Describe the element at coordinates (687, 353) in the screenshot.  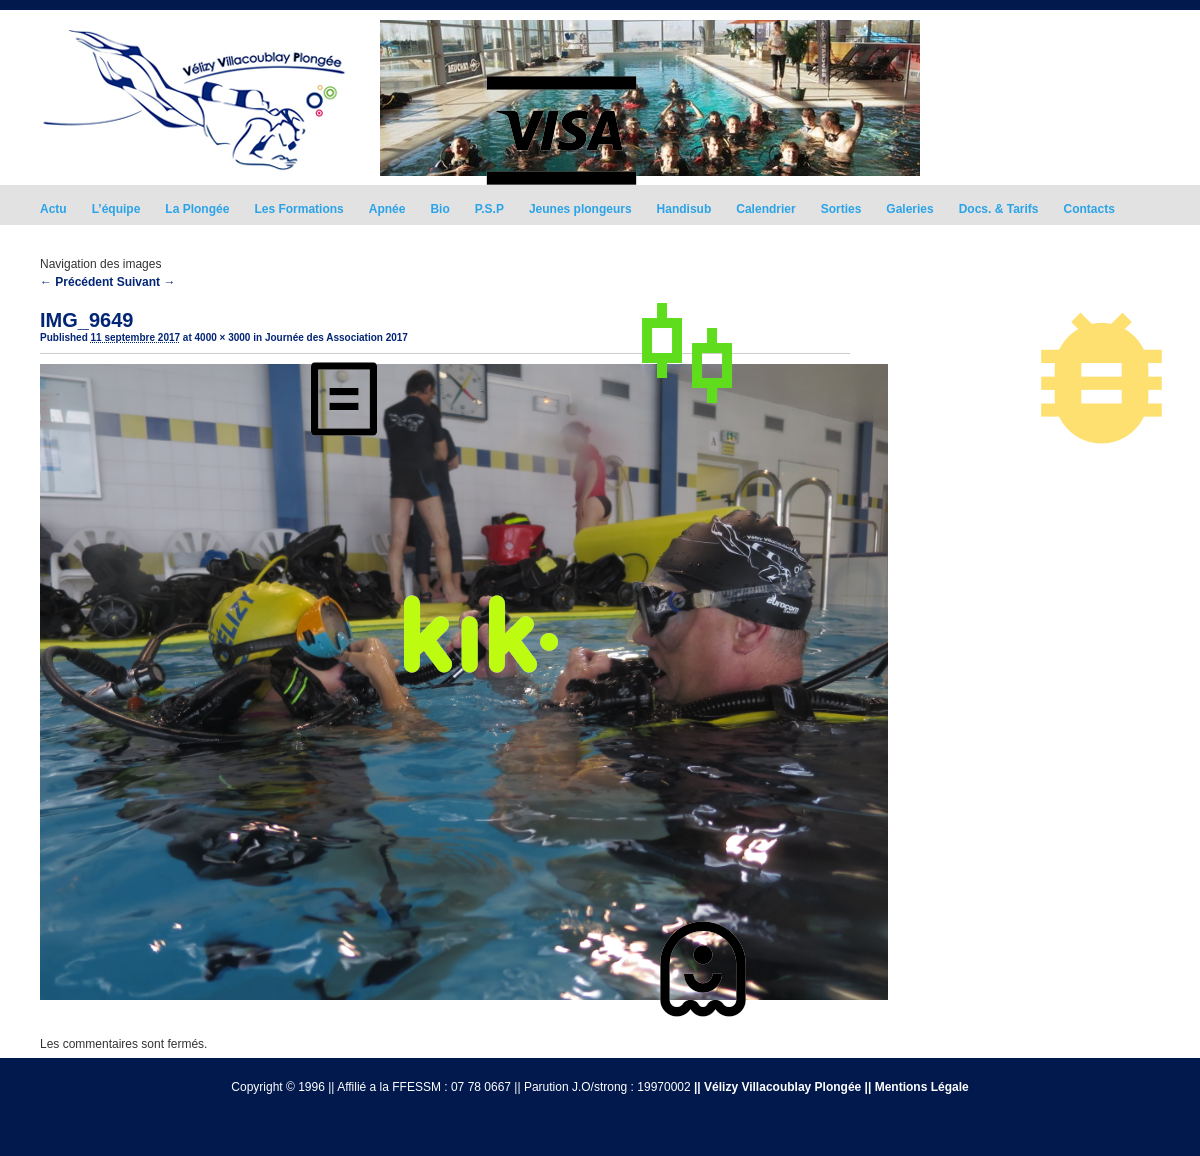
I see `view stock market data` at that location.